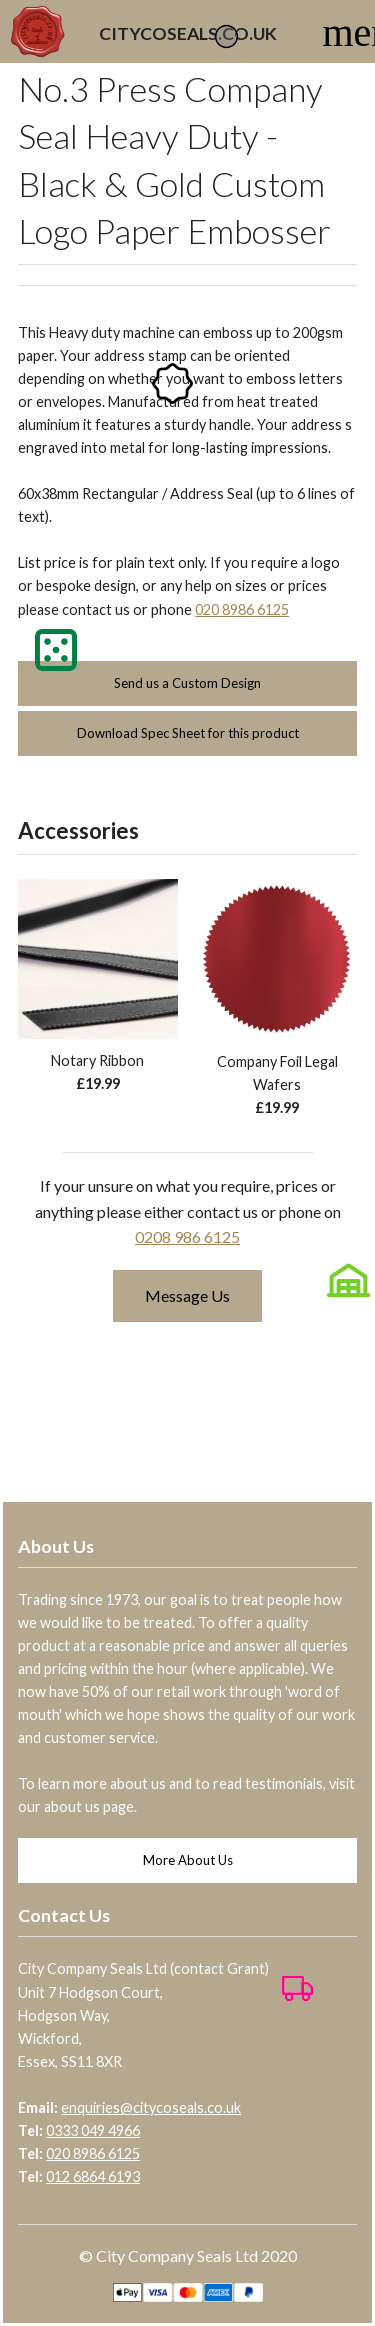  Describe the element at coordinates (172, 383) in the screenshot. I see `indicates a verified or certified status` at that location.